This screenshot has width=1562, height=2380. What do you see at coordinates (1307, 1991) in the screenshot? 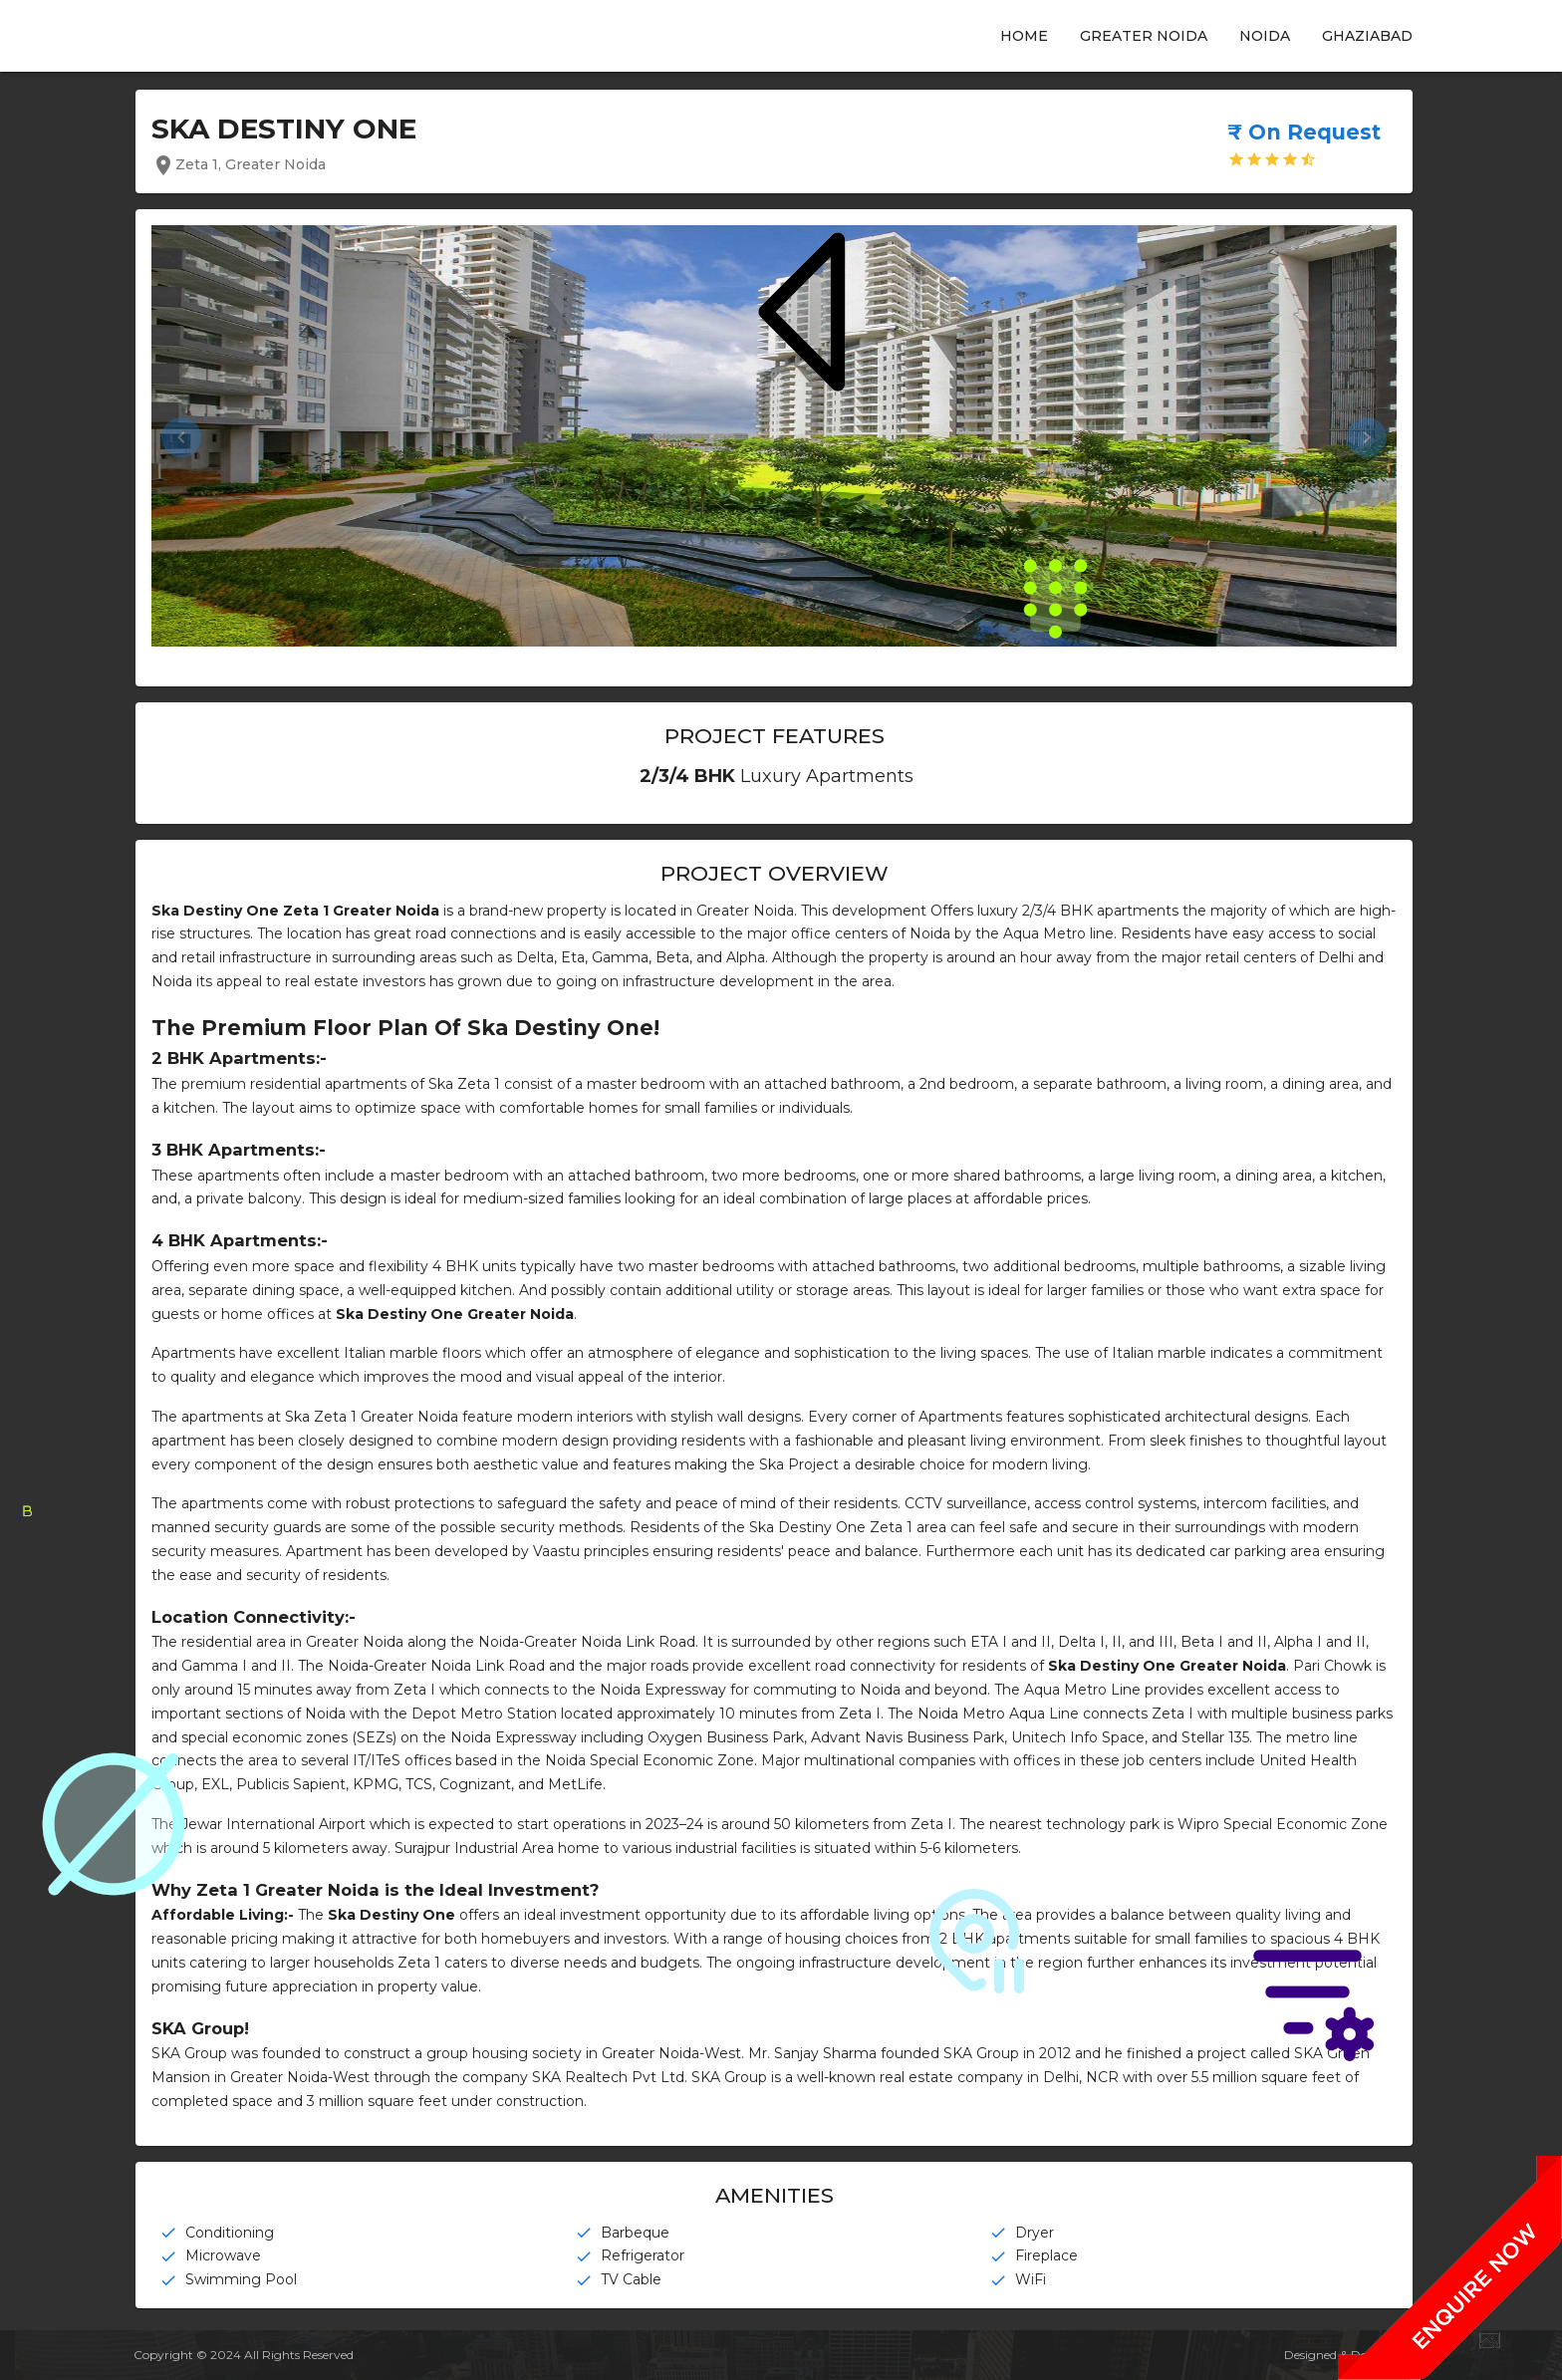
I see `configure filter settings` at bounding box center [1307, 1991].